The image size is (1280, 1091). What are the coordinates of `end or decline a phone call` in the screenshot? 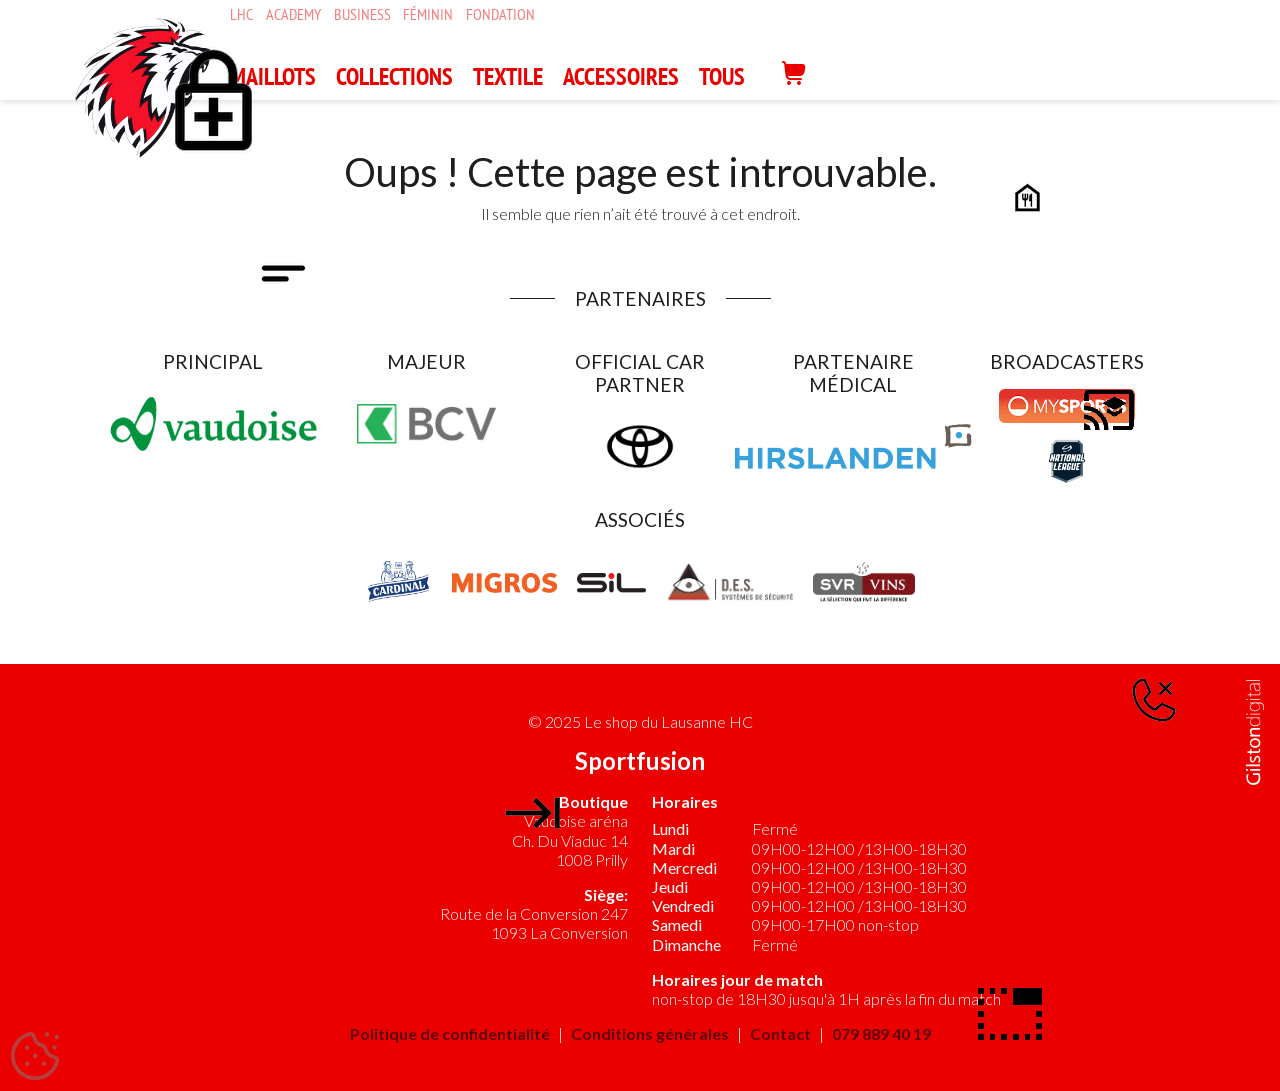 It's located at (1155, 699).